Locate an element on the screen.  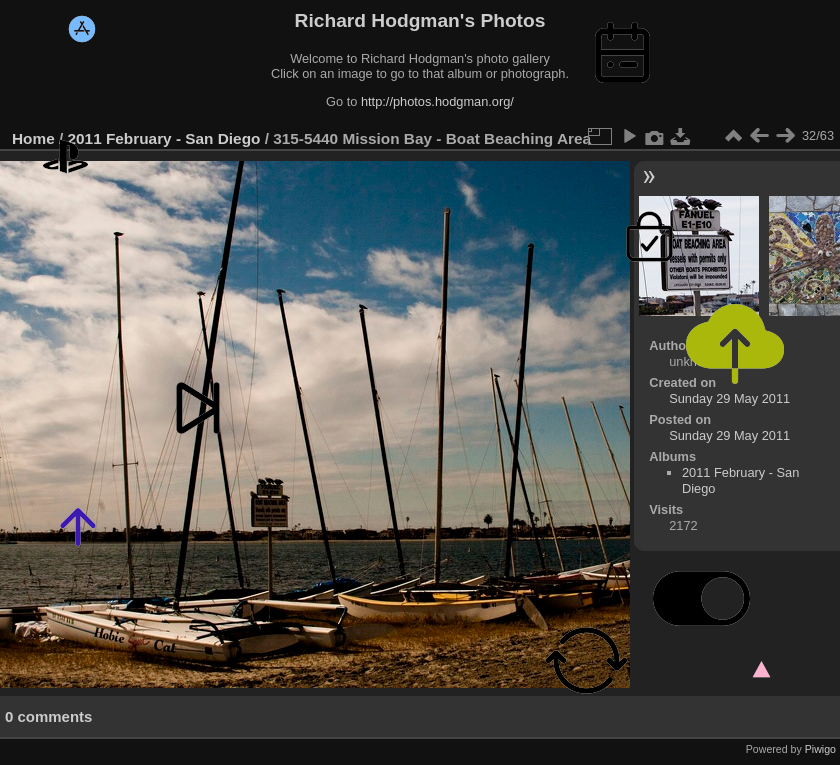
sync data across devices is located at coordinates (586, 660).